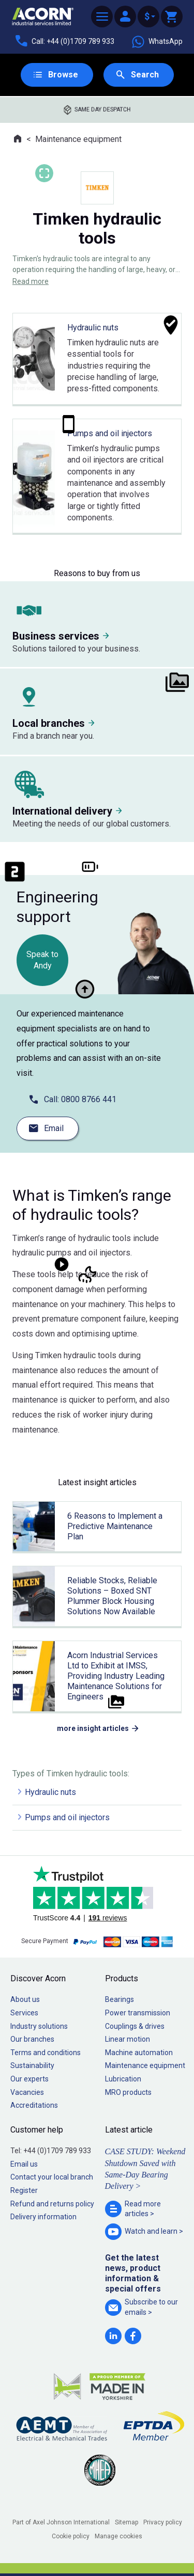 The width and height of the screenshot is (194, 2576). I want to click on upload a file or content, so click(85, 989).